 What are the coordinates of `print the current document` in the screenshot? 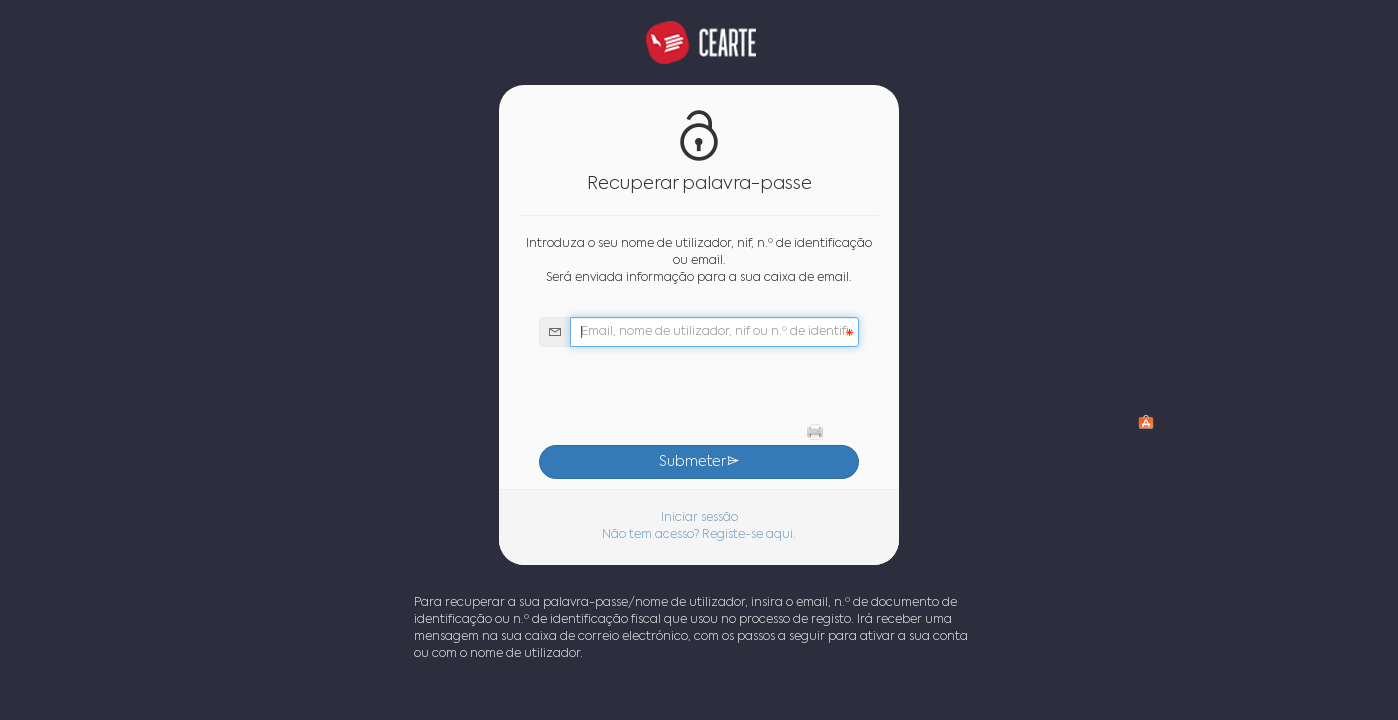 It's located at (815, 432).